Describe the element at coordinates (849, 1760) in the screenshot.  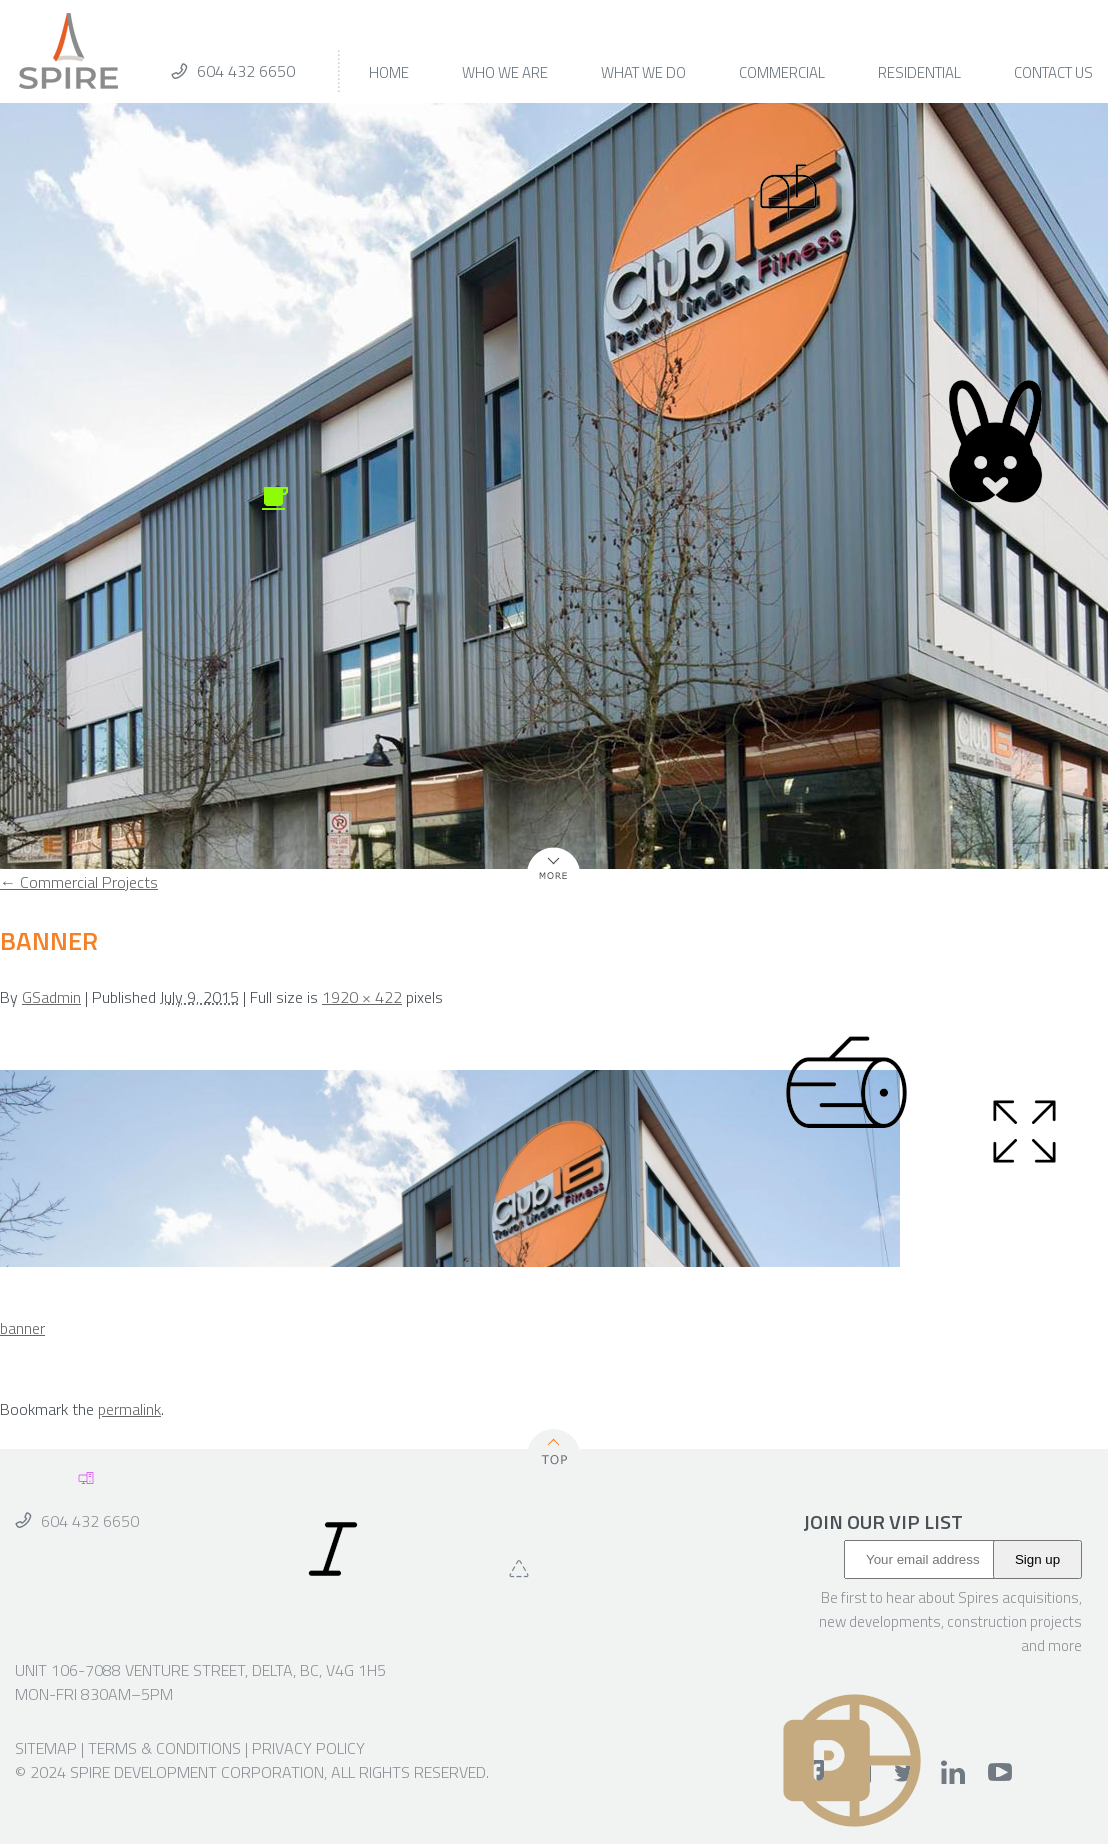
I see `open Microsoft PowerPoint` at that location.